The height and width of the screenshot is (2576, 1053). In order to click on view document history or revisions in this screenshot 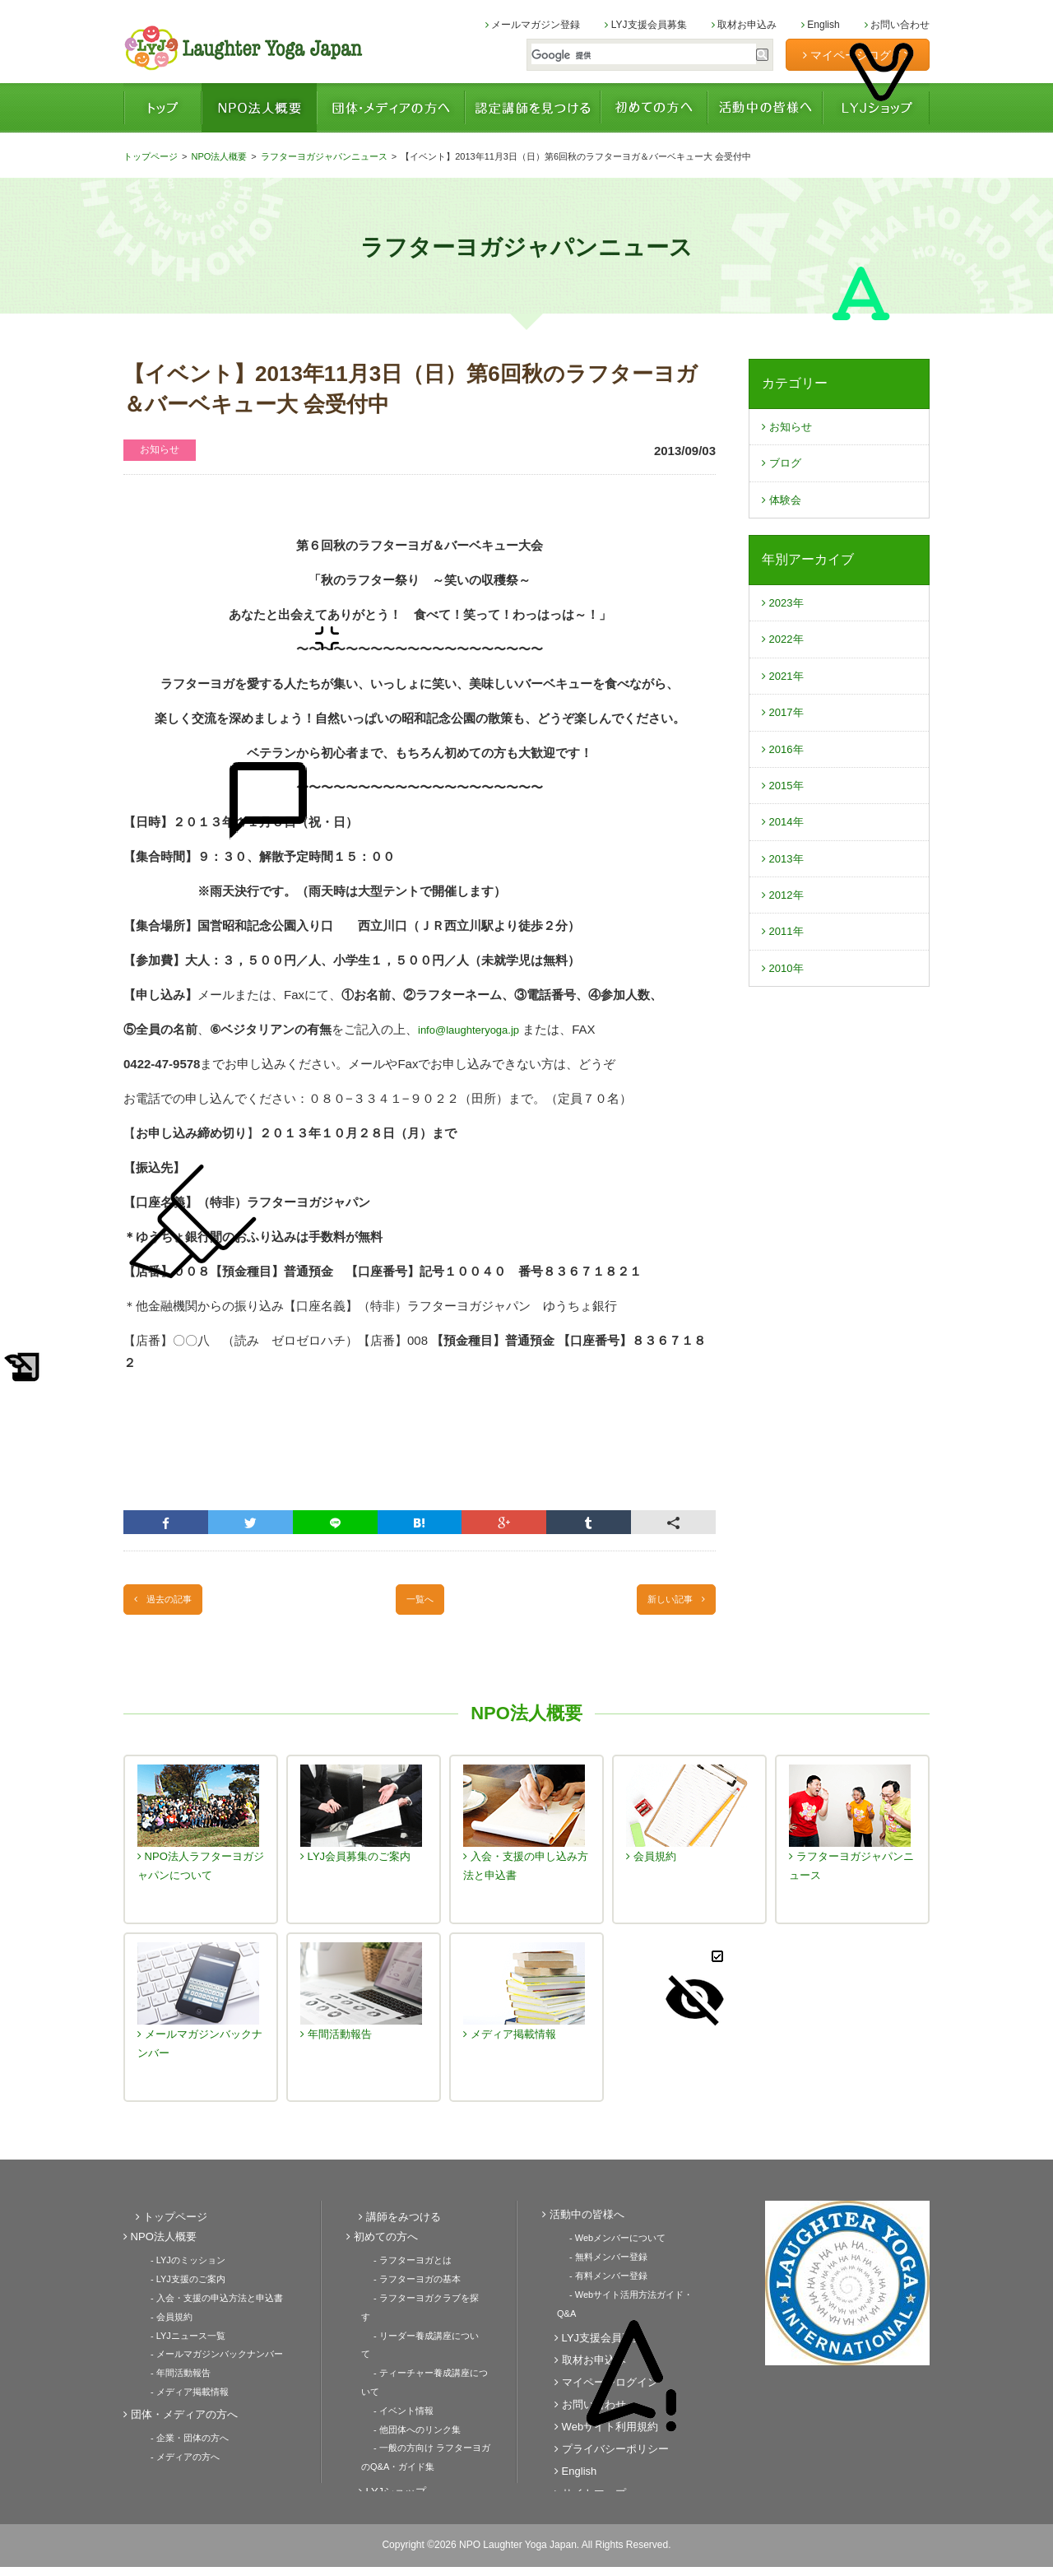, I will do `click(23, 1367)`.